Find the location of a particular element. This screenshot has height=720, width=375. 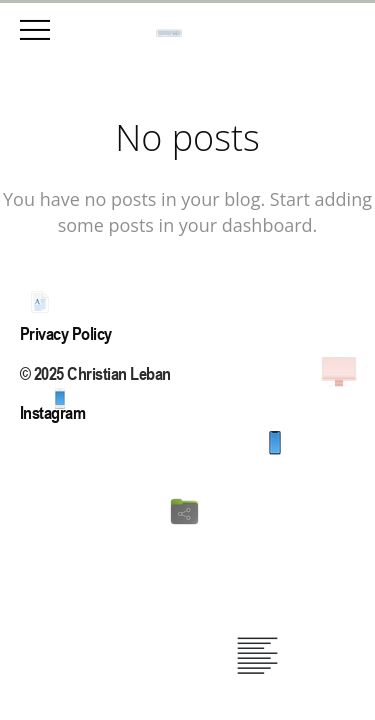

represents a connected iMac device in system preferences is located at coordinates (339, 371).